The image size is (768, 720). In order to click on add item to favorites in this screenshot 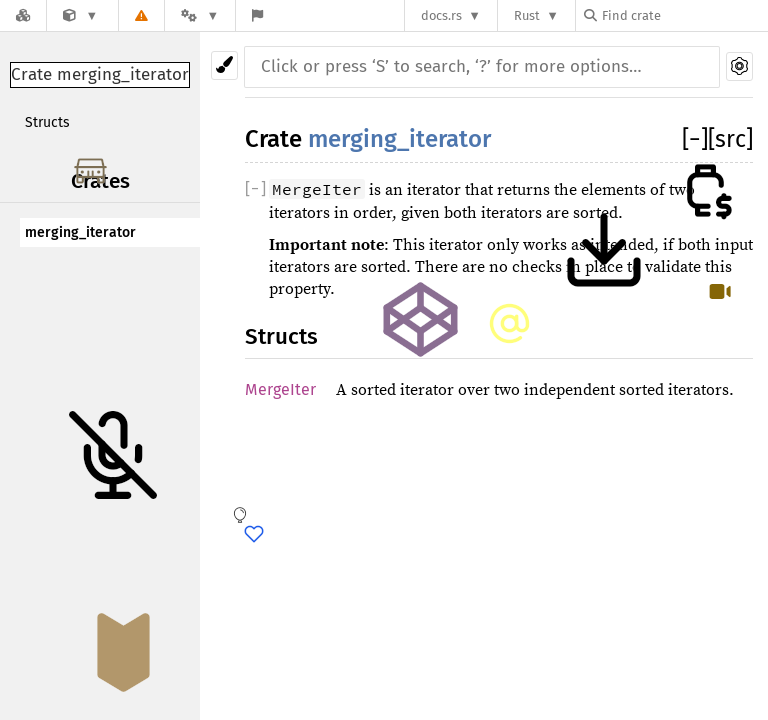, I will do `click(254, 534)`.